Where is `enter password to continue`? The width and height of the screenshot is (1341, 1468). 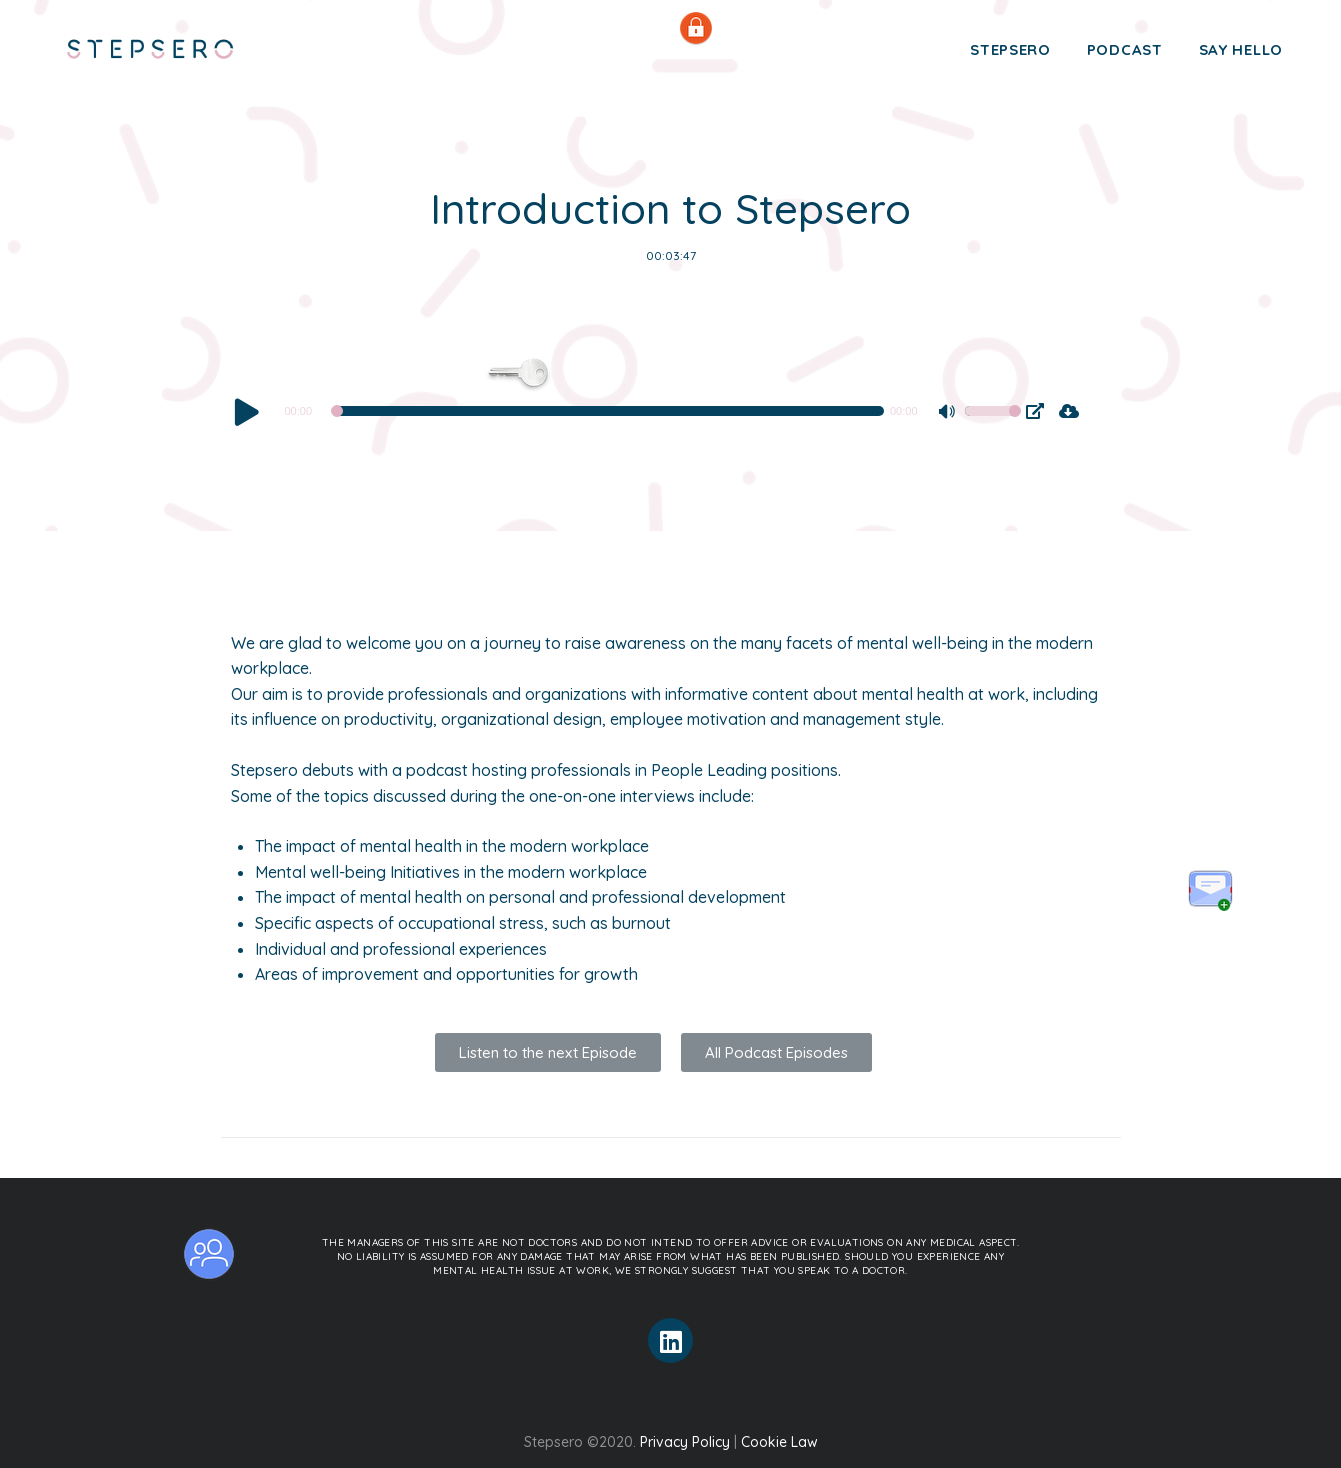 enter password to continue is located at coordinates (518, 373).